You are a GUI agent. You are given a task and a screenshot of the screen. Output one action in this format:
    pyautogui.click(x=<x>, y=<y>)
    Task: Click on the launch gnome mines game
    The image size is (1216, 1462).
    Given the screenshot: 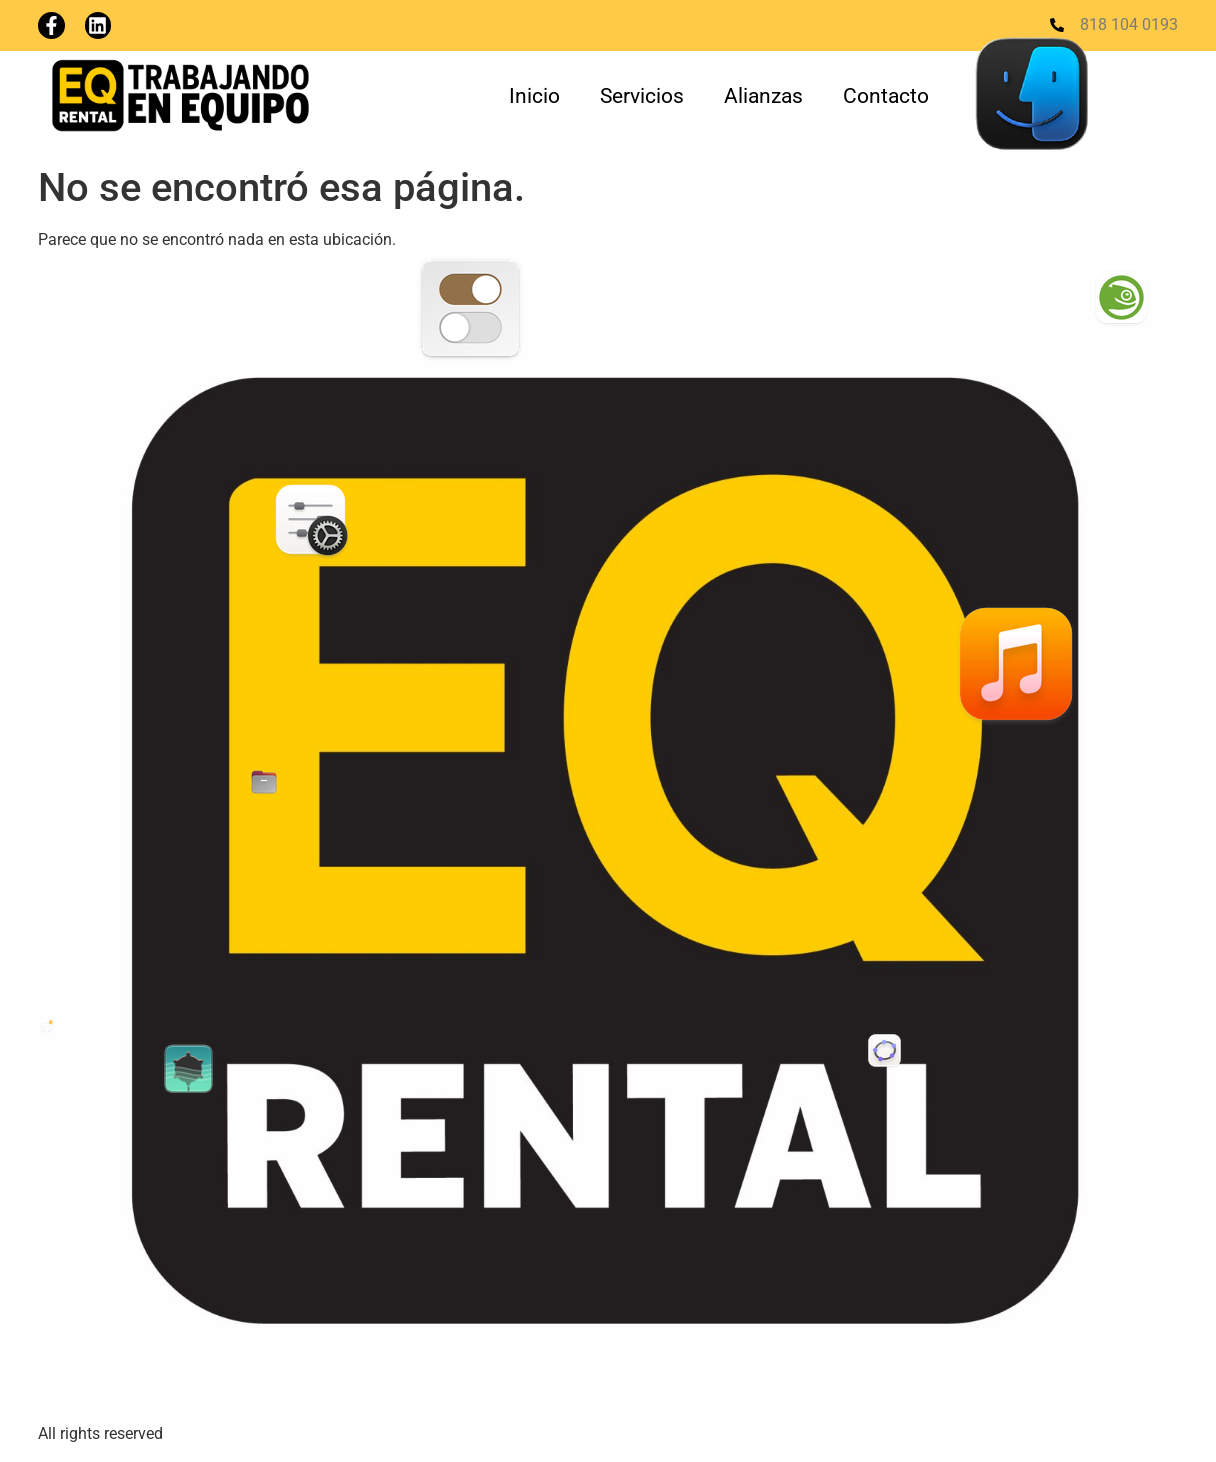 What is the action you would take?
    pyautogui.click(x=188, y=1068)
    